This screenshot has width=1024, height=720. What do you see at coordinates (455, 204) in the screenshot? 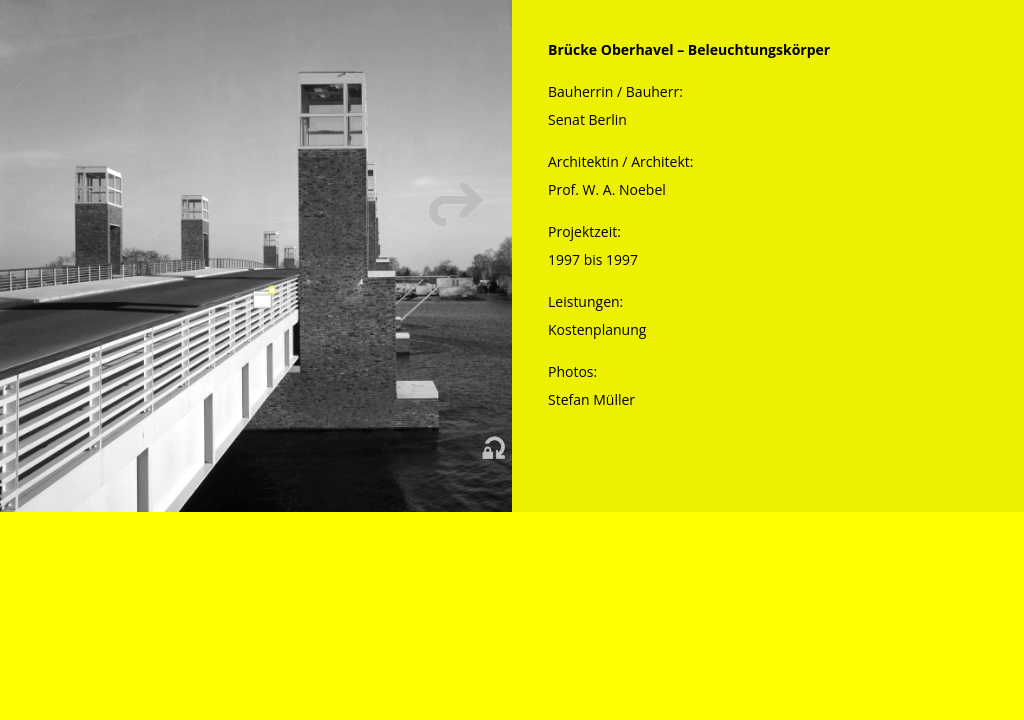
I see `redo last undone action` at bounding box center [455, 204].